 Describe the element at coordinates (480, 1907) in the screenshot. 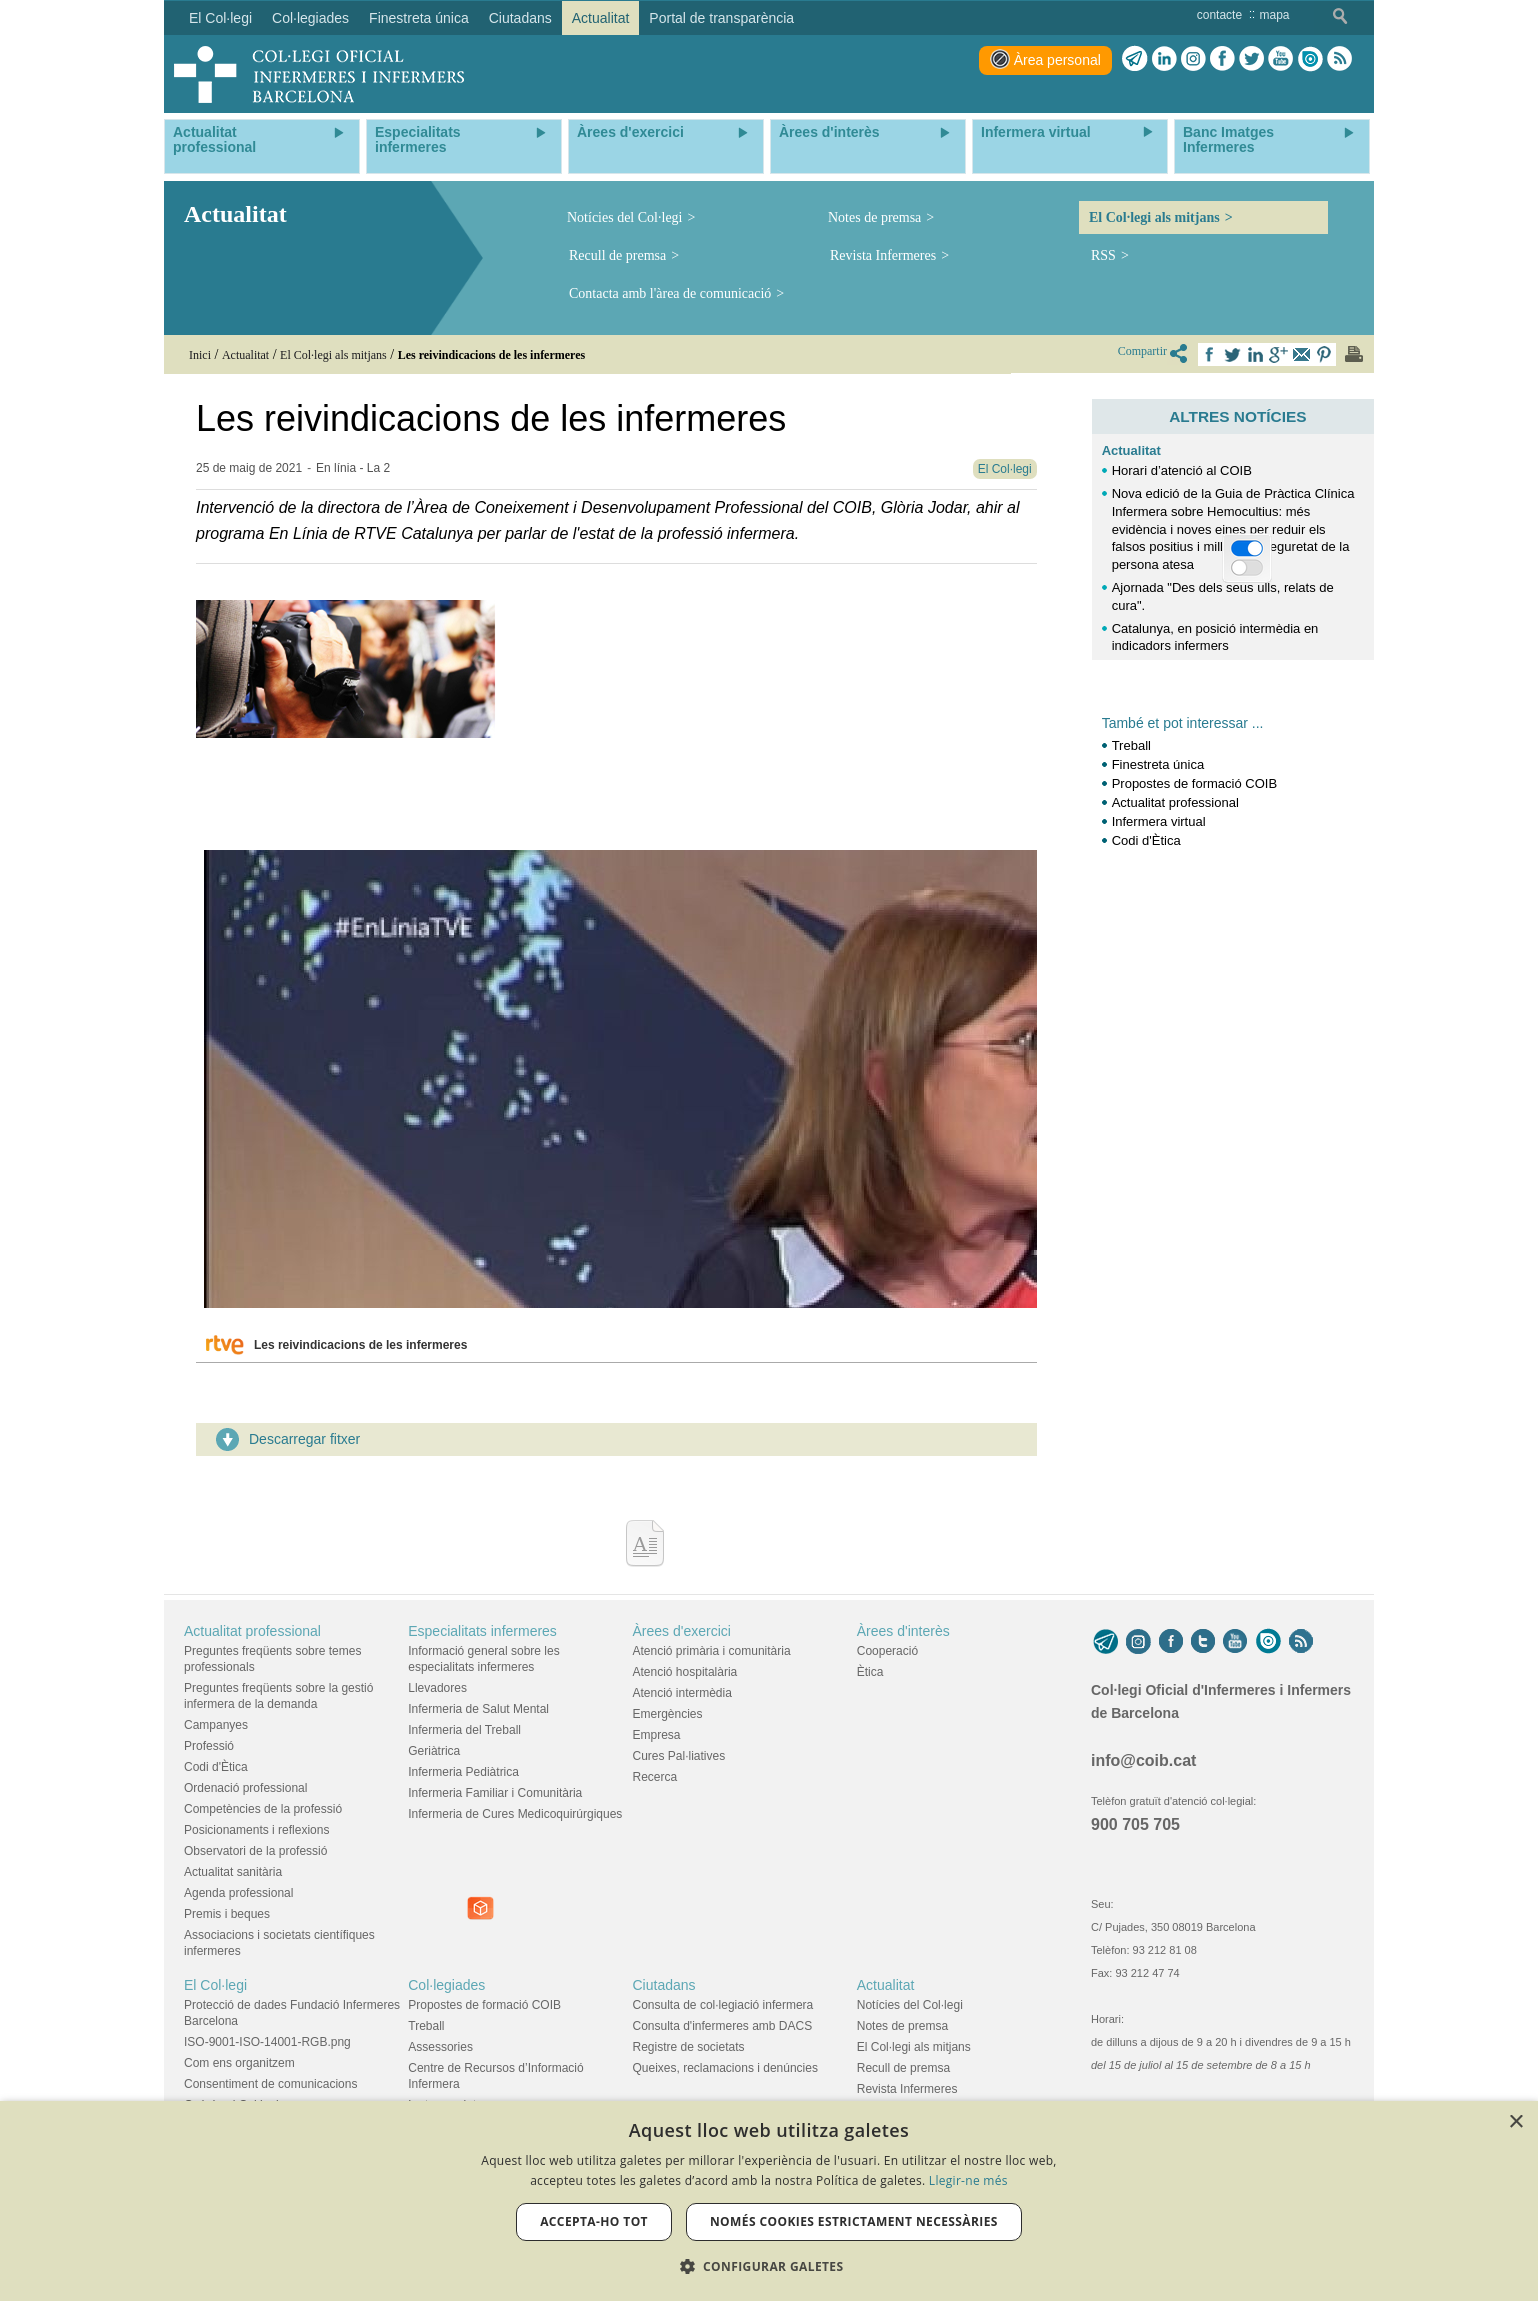

I see `open a Blender 3D project file` at that location.